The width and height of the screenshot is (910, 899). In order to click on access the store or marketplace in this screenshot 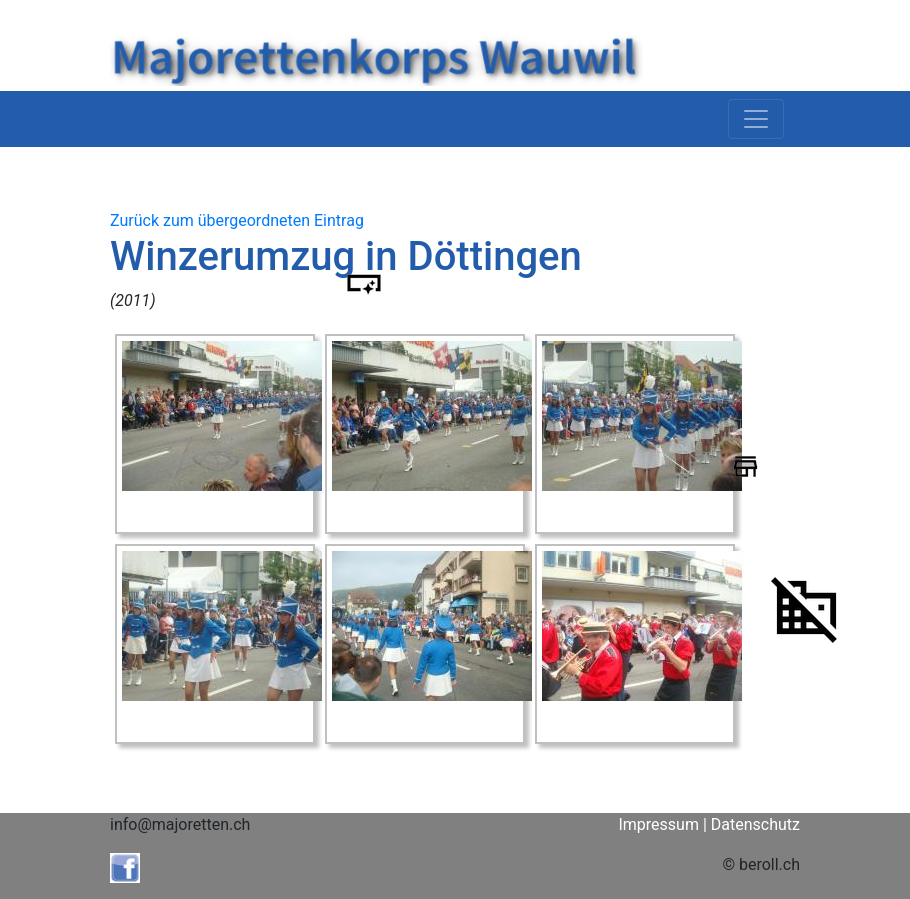, I will do `click(745, 466)`.